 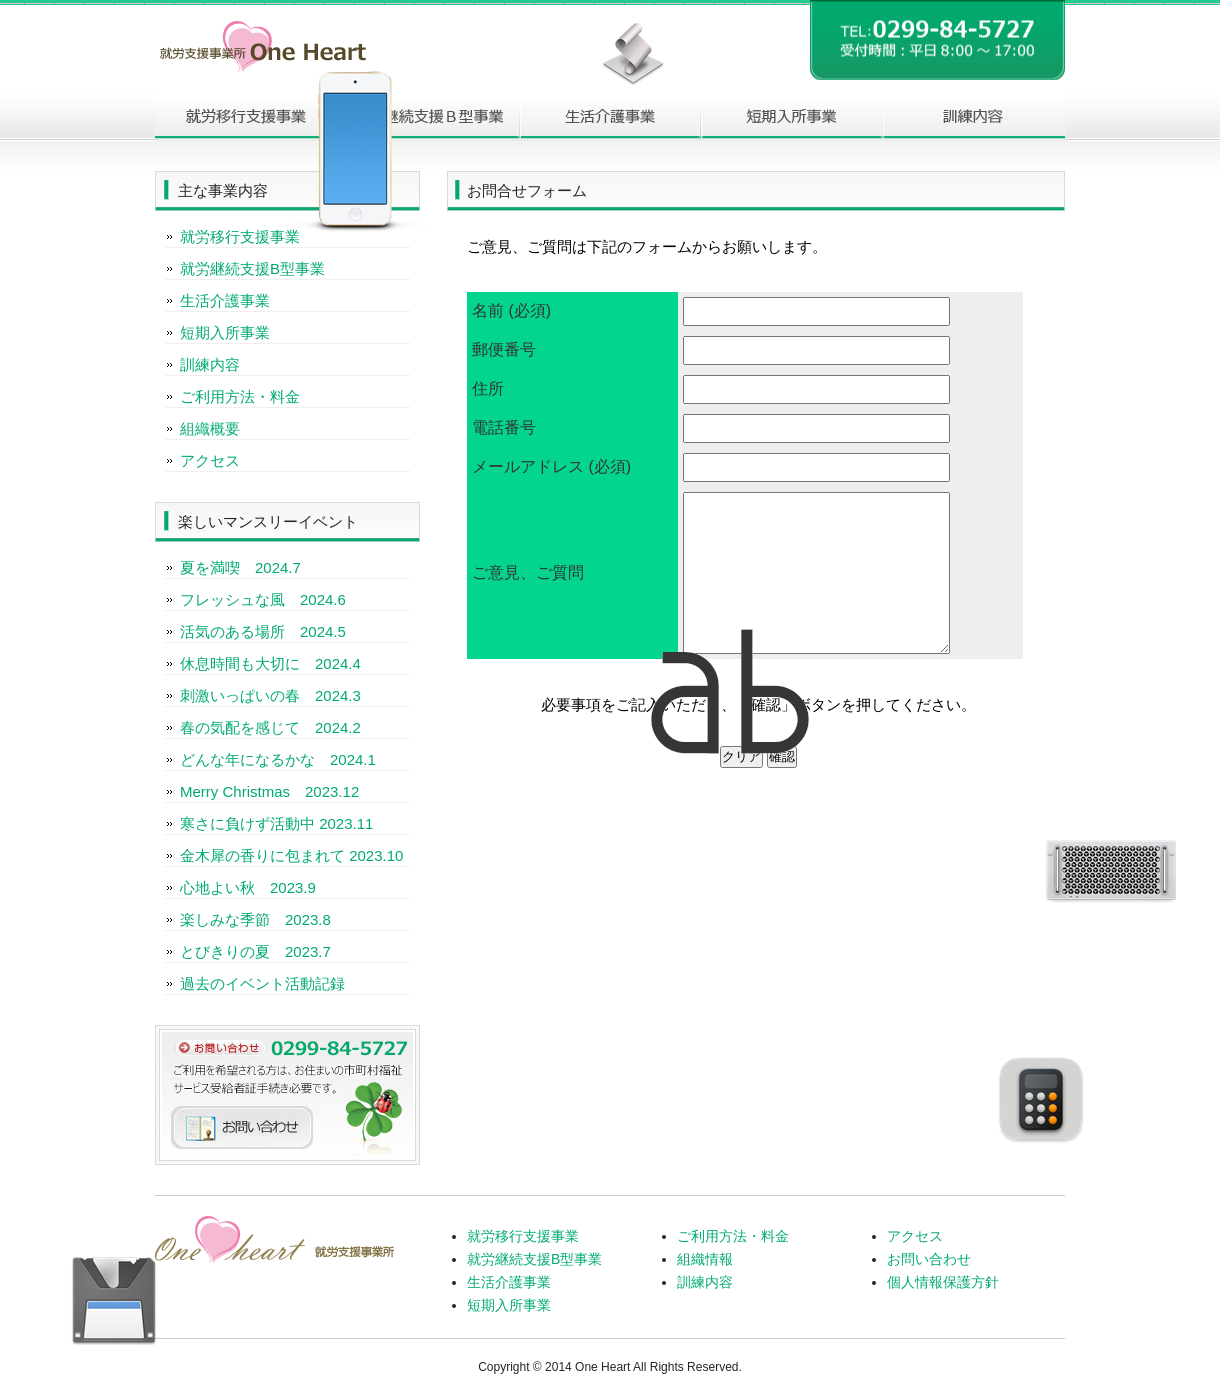 What do you see at coordinates (1041, 1099) in the screenshot?
I see `open the calculator app` at bounding box center [1041, 1099].